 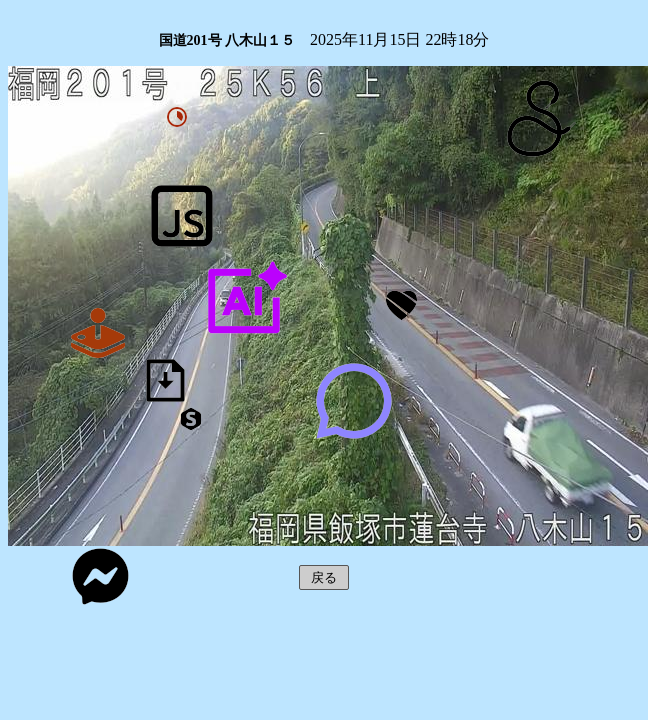 What do you see at coordinates (540, 118) in the screenshot?
I see `shoelace web components library logo` at bounding box center [540, 118].